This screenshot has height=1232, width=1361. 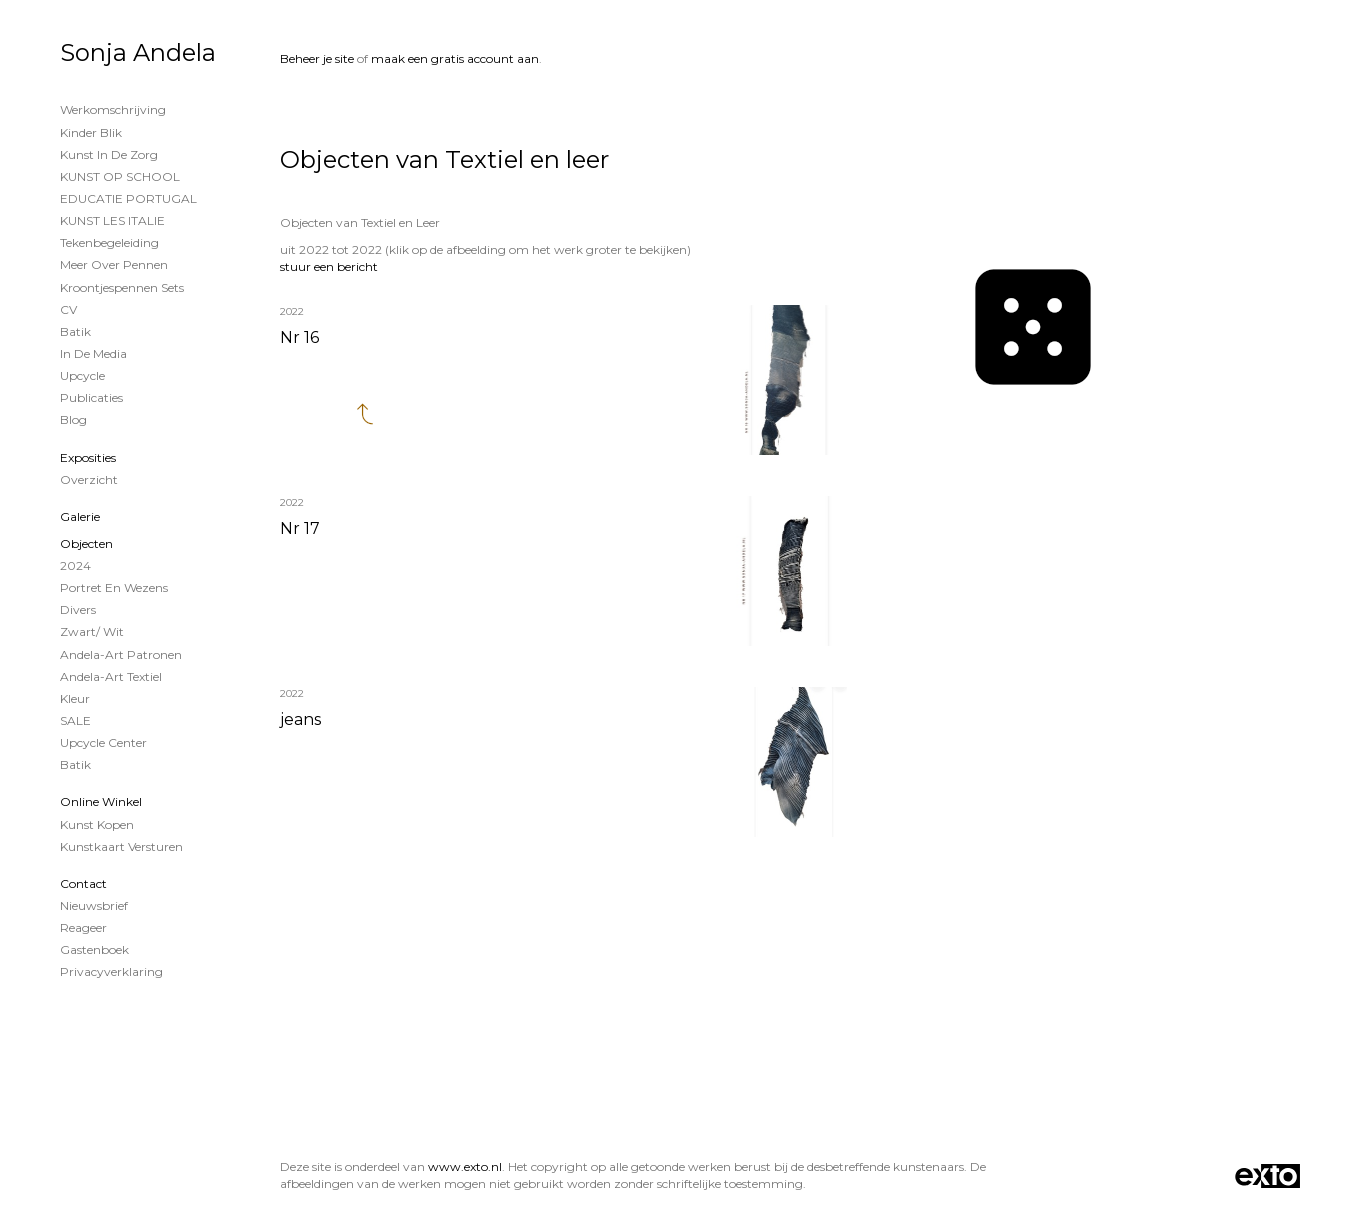 What do you see at coordinates (365, 414) in the screenshot?
I see `go back and up in navigation` at bounding box center [365, 414].